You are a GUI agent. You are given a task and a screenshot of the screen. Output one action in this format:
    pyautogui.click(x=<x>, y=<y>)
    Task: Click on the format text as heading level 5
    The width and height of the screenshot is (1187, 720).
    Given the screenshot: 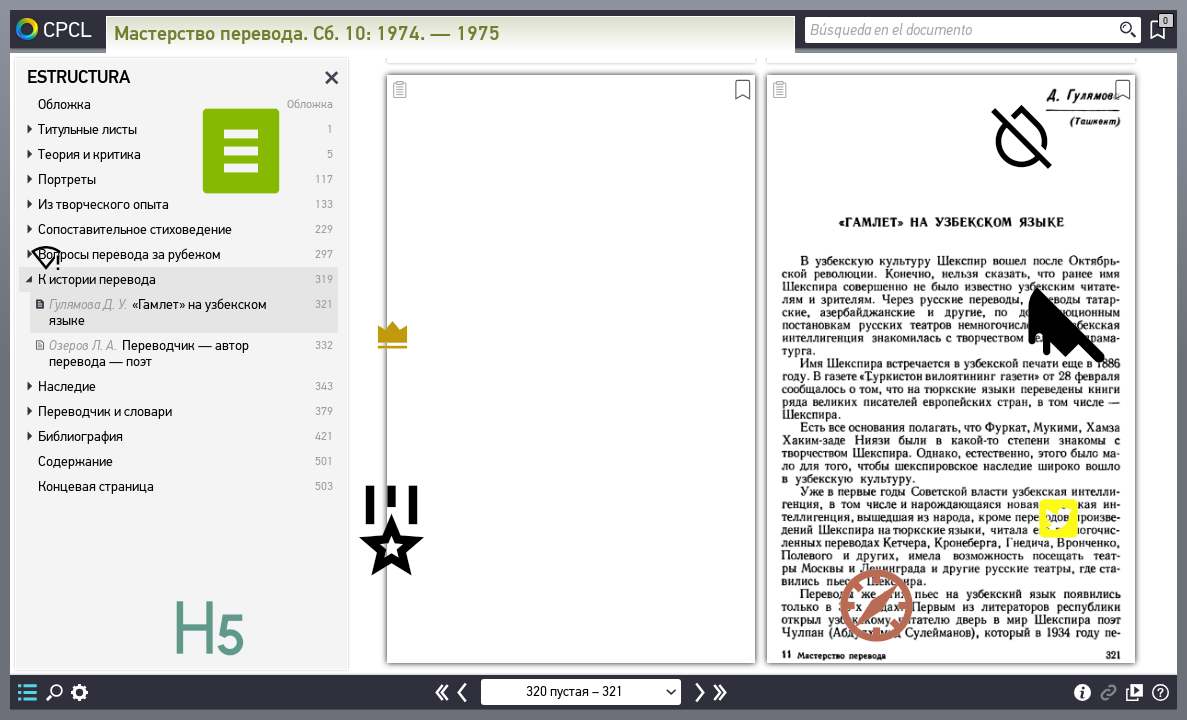 What is the action you would take?
    pyautogui.click(x=209, y=627)
    